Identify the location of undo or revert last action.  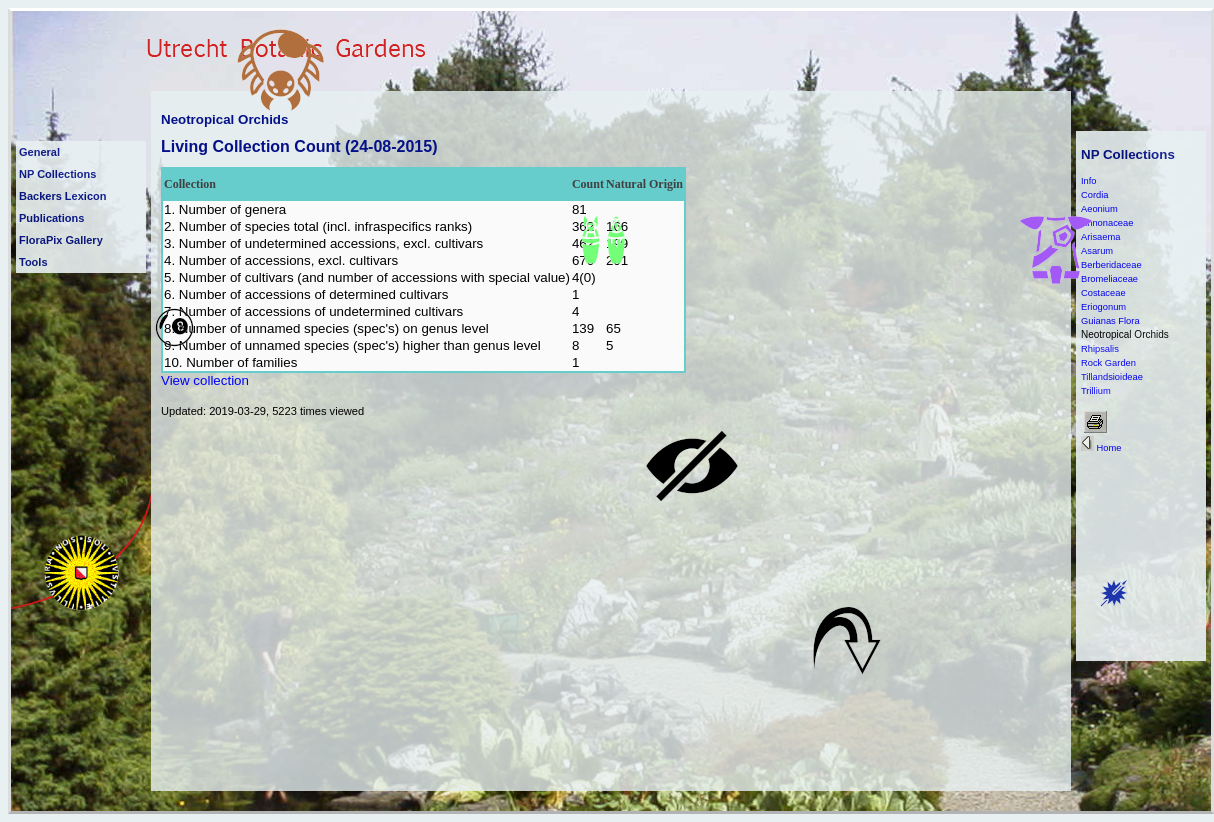
(846, 640).